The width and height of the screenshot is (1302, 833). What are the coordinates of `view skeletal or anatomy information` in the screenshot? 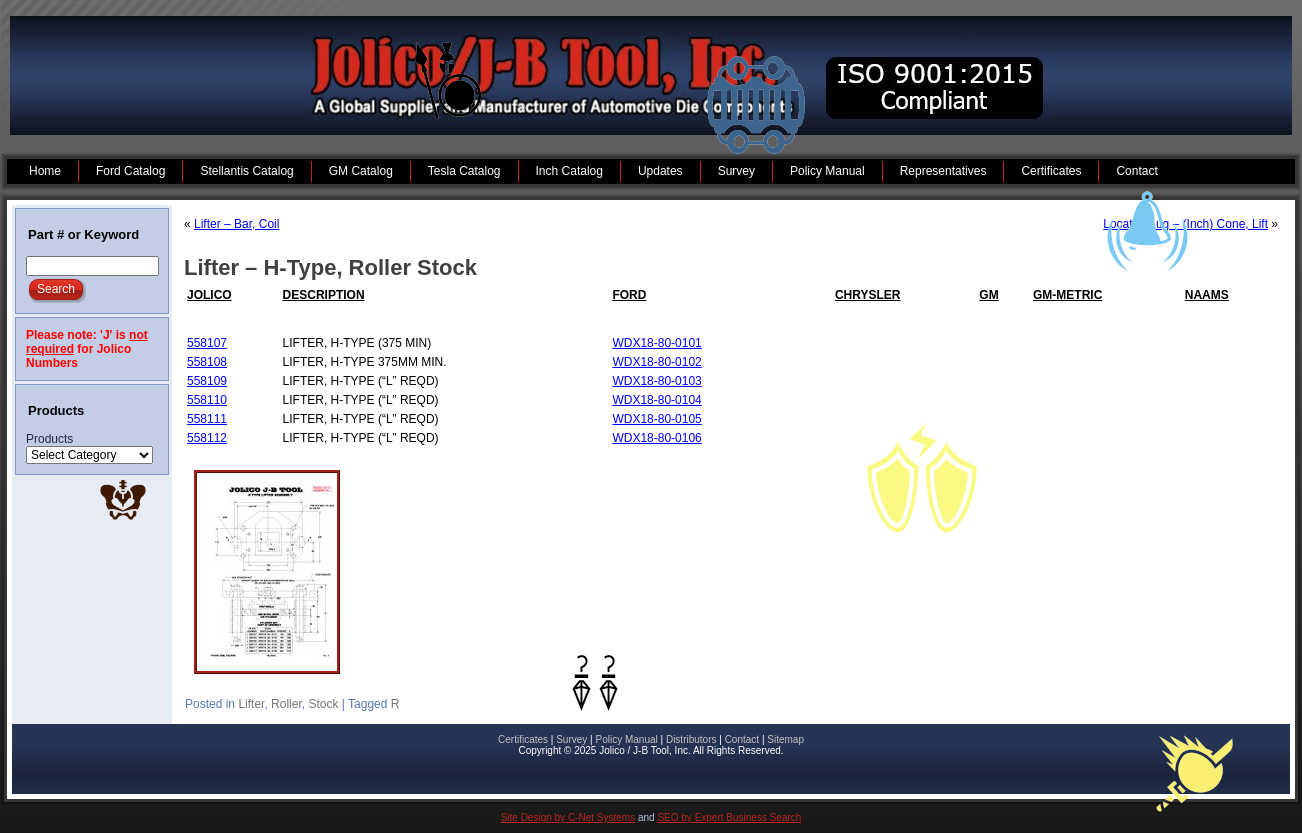 It's located at (123, 502).